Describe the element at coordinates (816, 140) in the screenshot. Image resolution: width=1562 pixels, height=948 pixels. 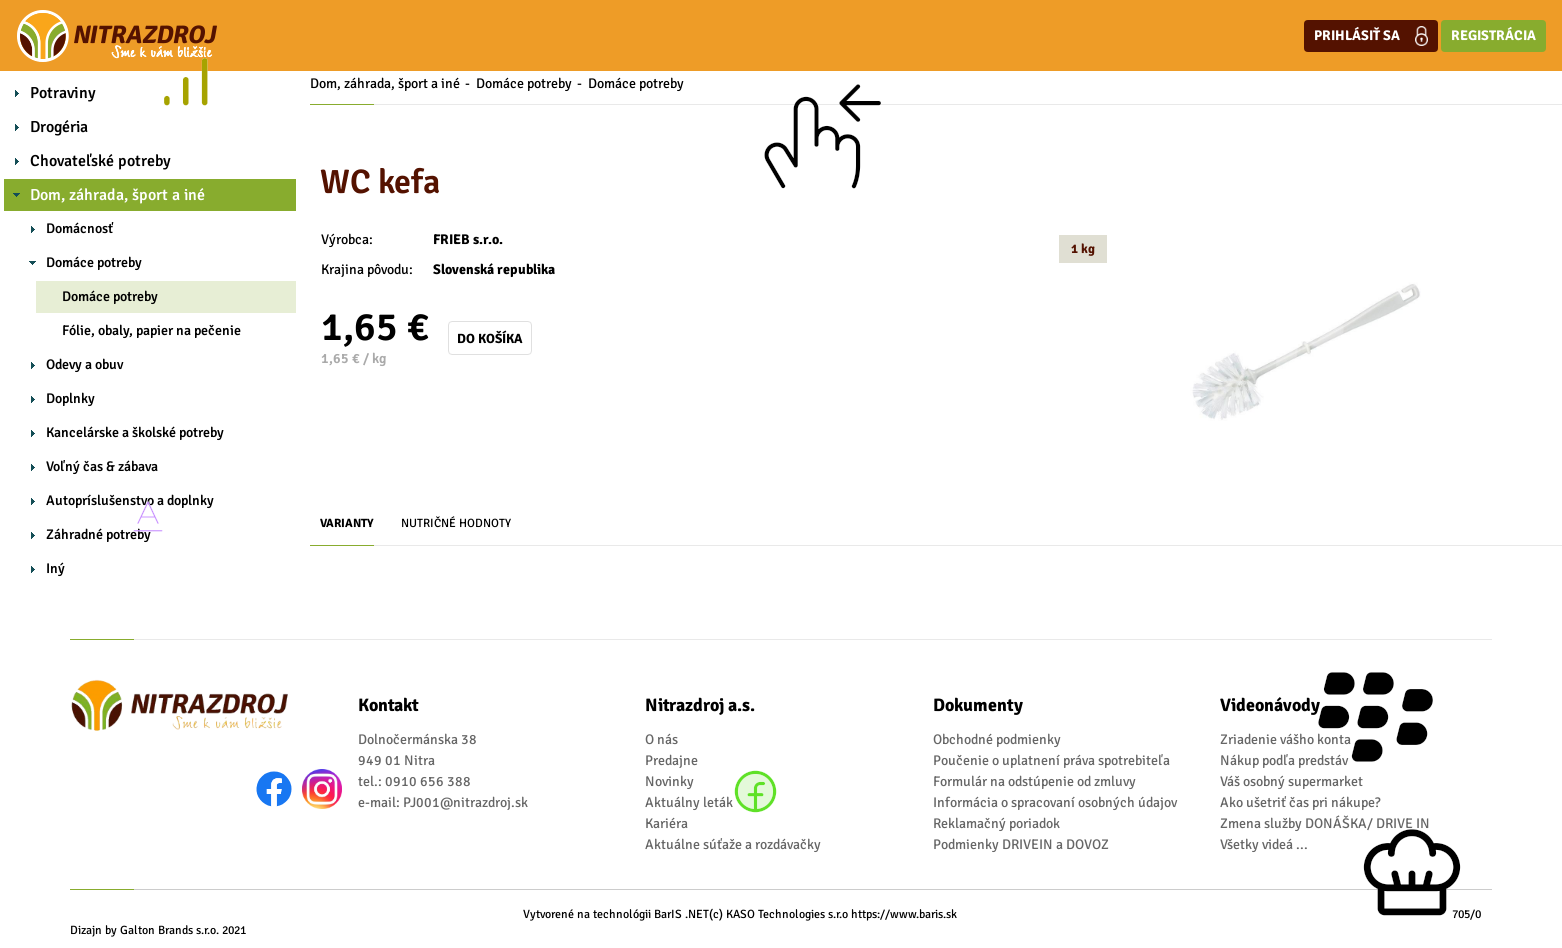
I see `swipe left to navigate or dismiss` at that location.